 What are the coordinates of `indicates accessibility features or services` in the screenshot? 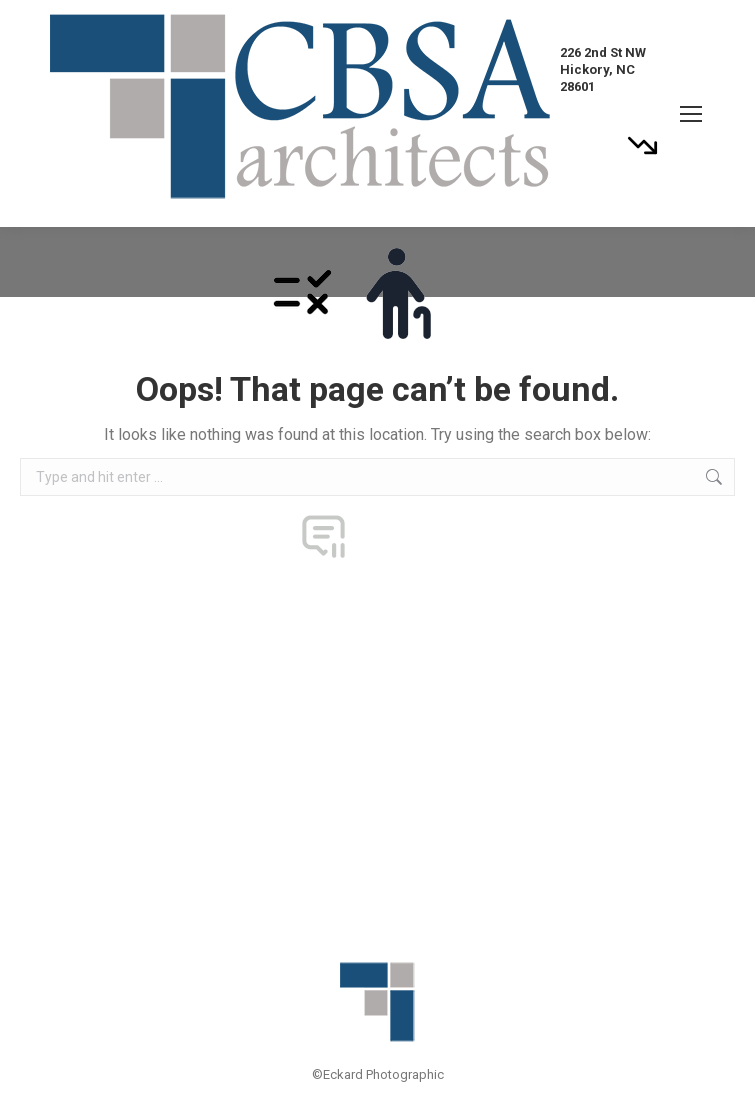 It's located at (395, 293).